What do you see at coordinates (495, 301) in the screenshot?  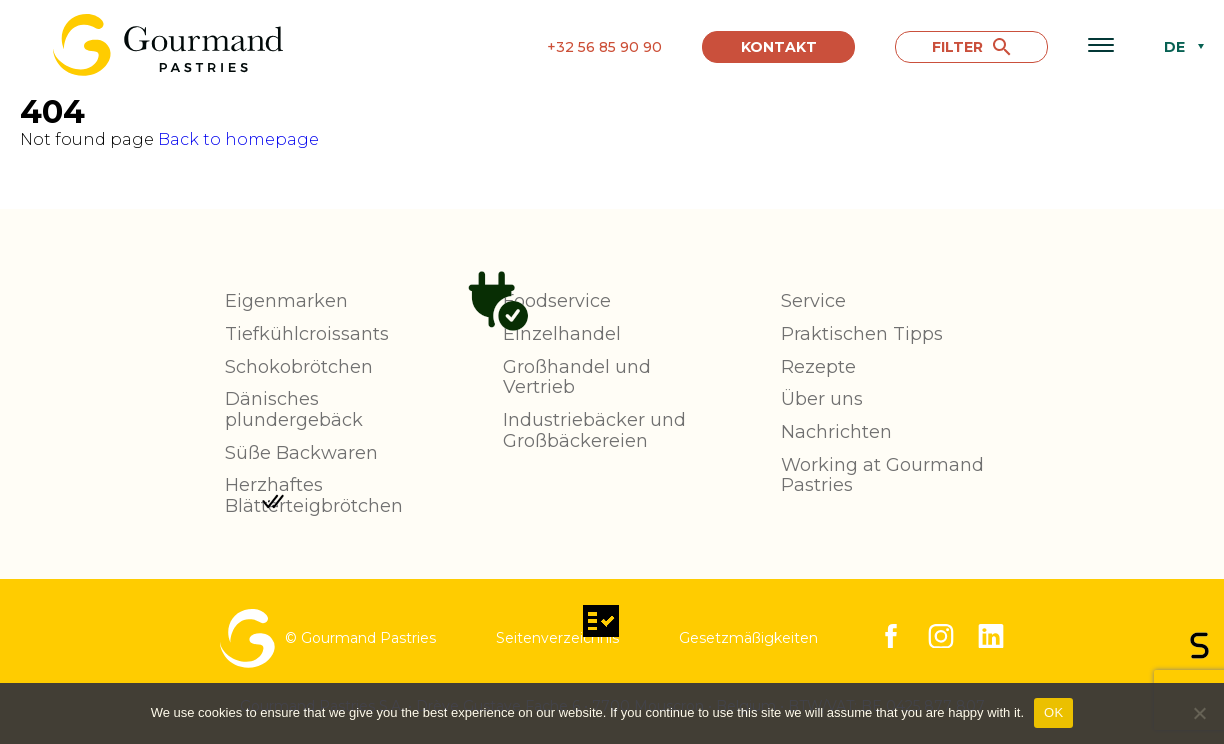 I see `indicates successful connection or power status` at bounding box center [495, 301].